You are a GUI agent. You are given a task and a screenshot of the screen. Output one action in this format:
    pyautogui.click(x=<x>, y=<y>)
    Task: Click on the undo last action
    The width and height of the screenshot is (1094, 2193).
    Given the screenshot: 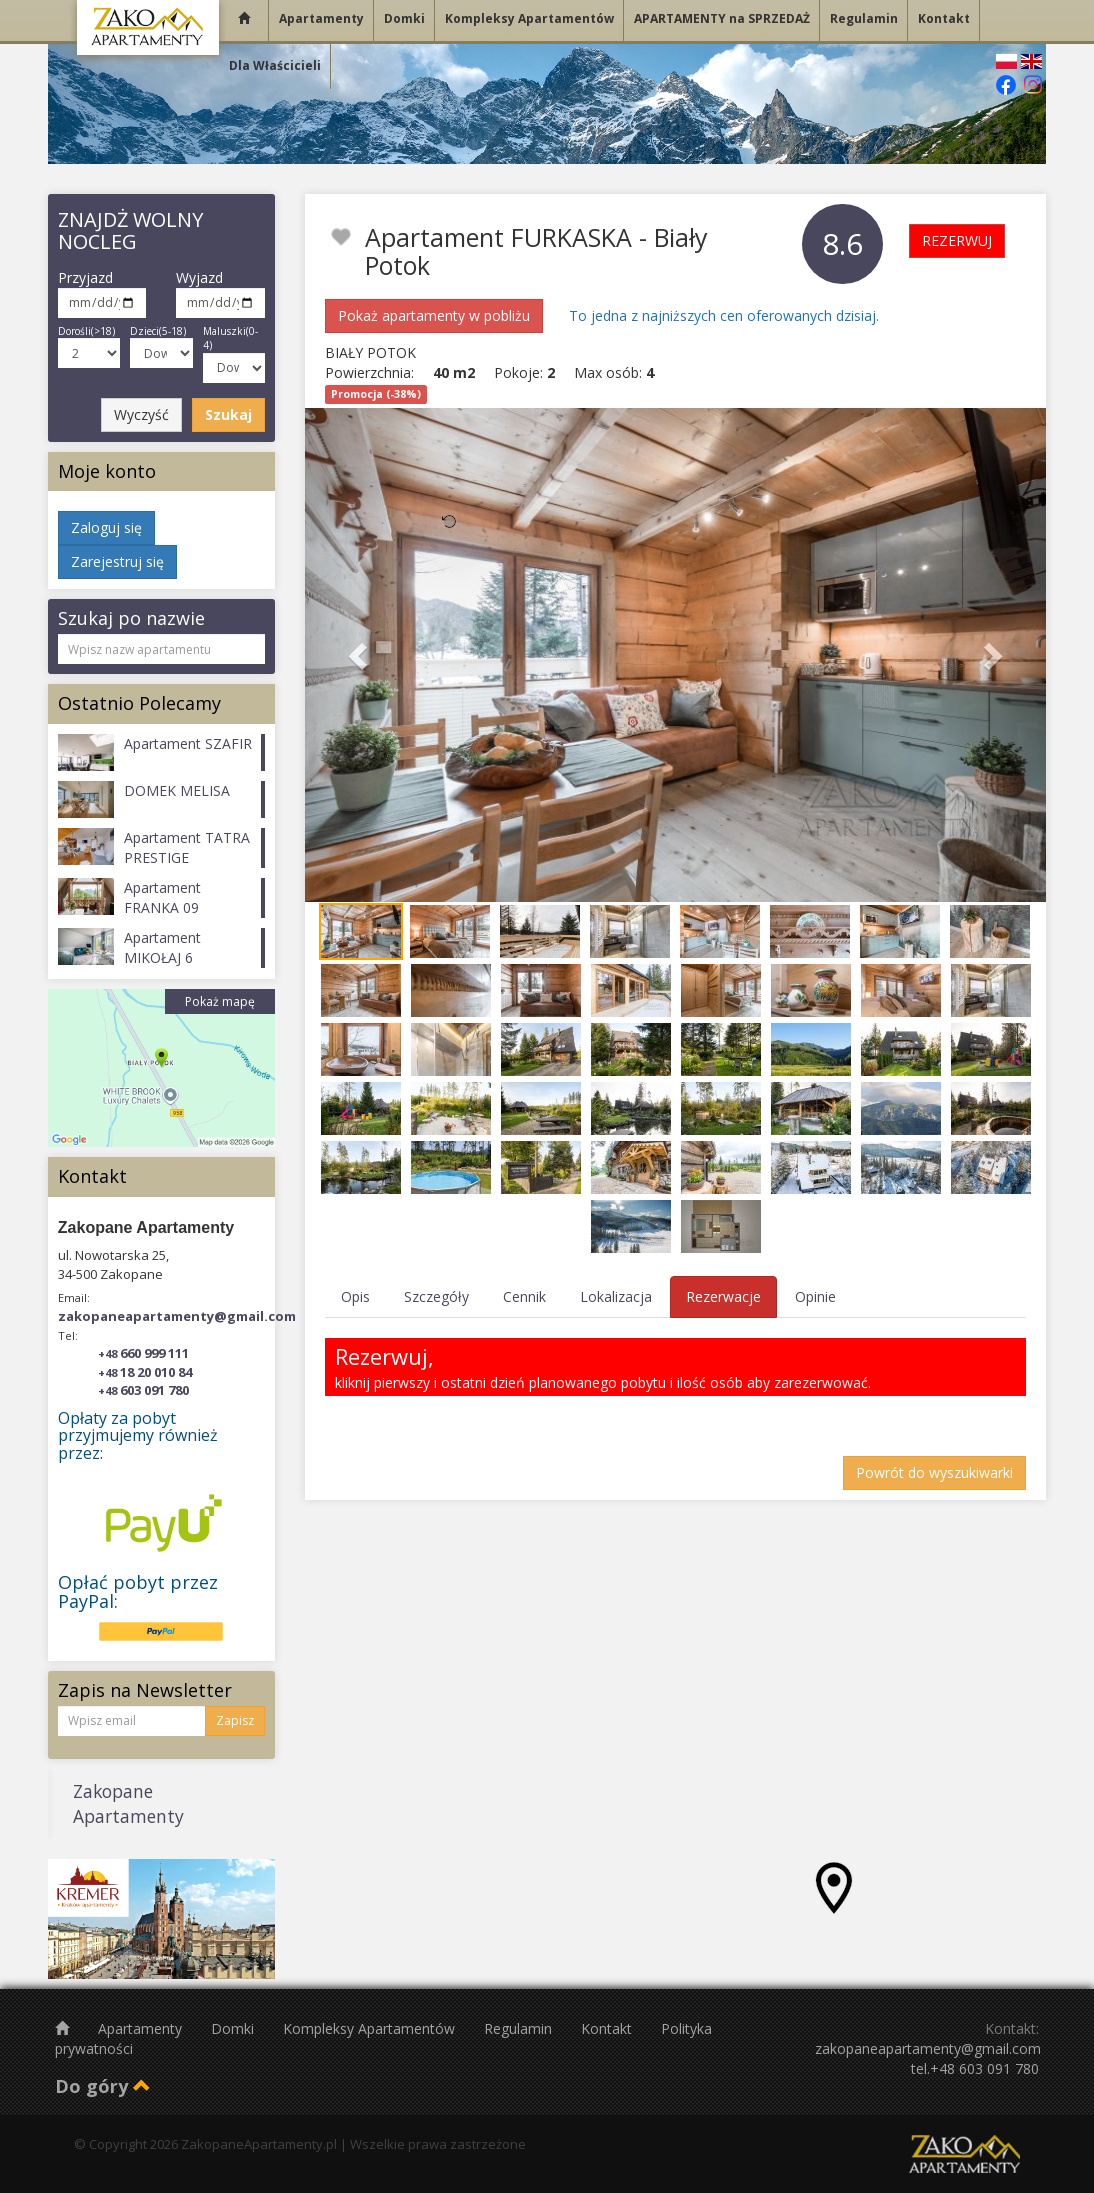 What is the action you would take?
    pyautogui.click(x=449, y=521)
    